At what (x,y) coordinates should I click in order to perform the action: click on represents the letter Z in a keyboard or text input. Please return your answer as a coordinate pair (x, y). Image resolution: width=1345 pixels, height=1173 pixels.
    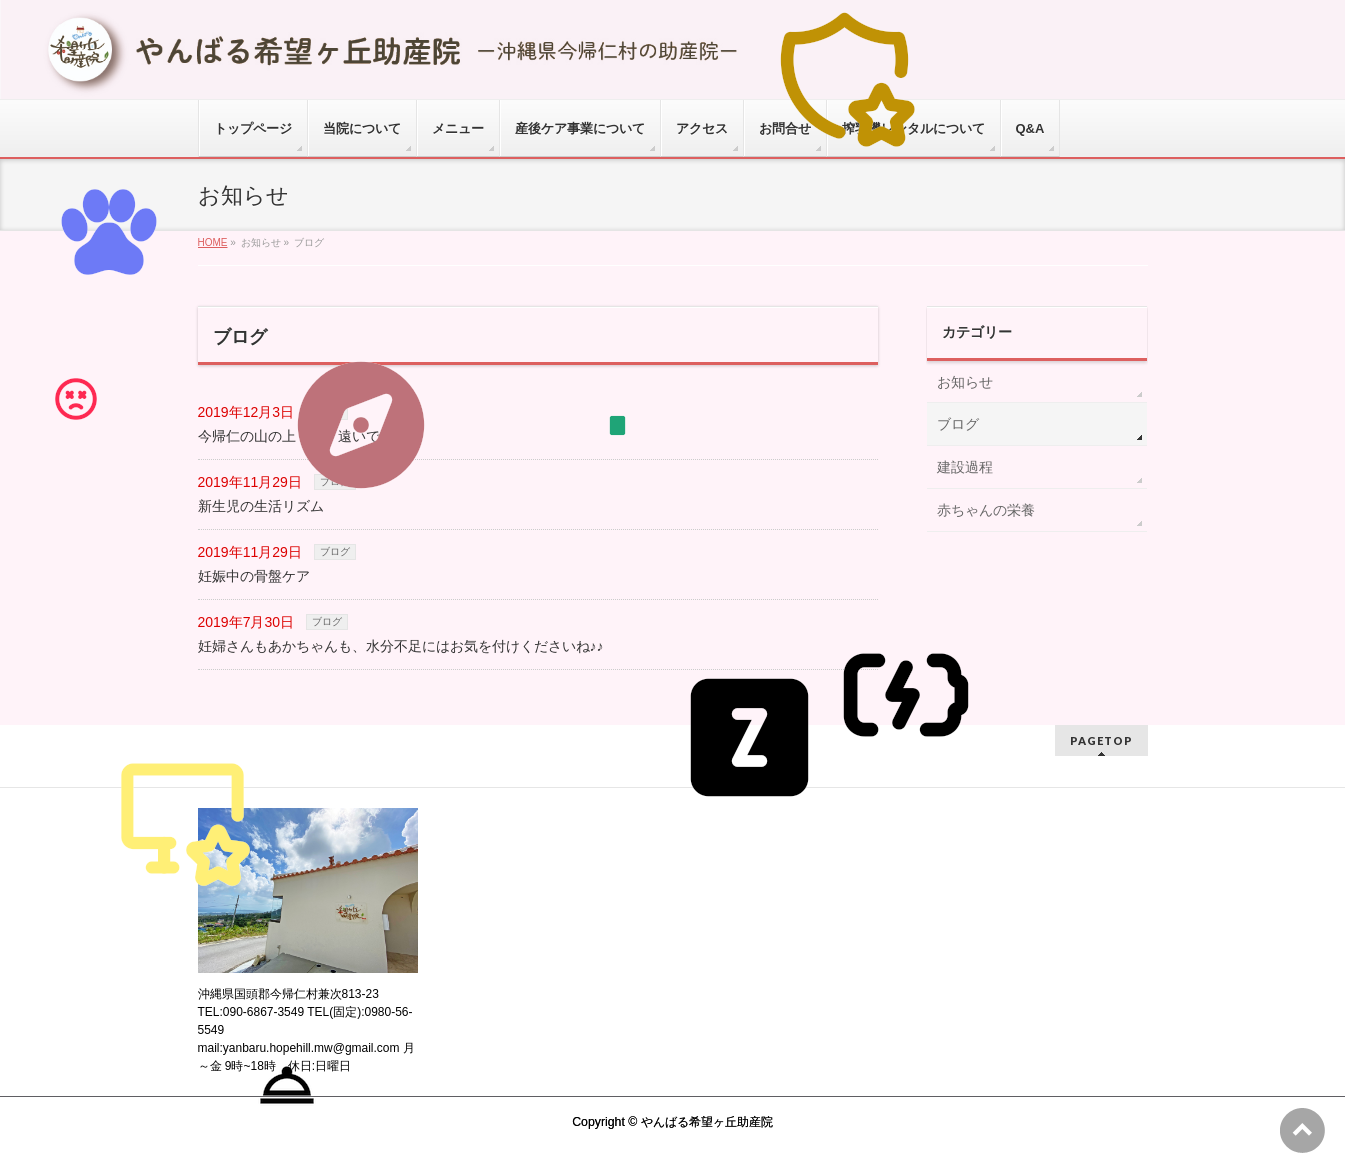
    Looking at the image, I should click on (749, 737).